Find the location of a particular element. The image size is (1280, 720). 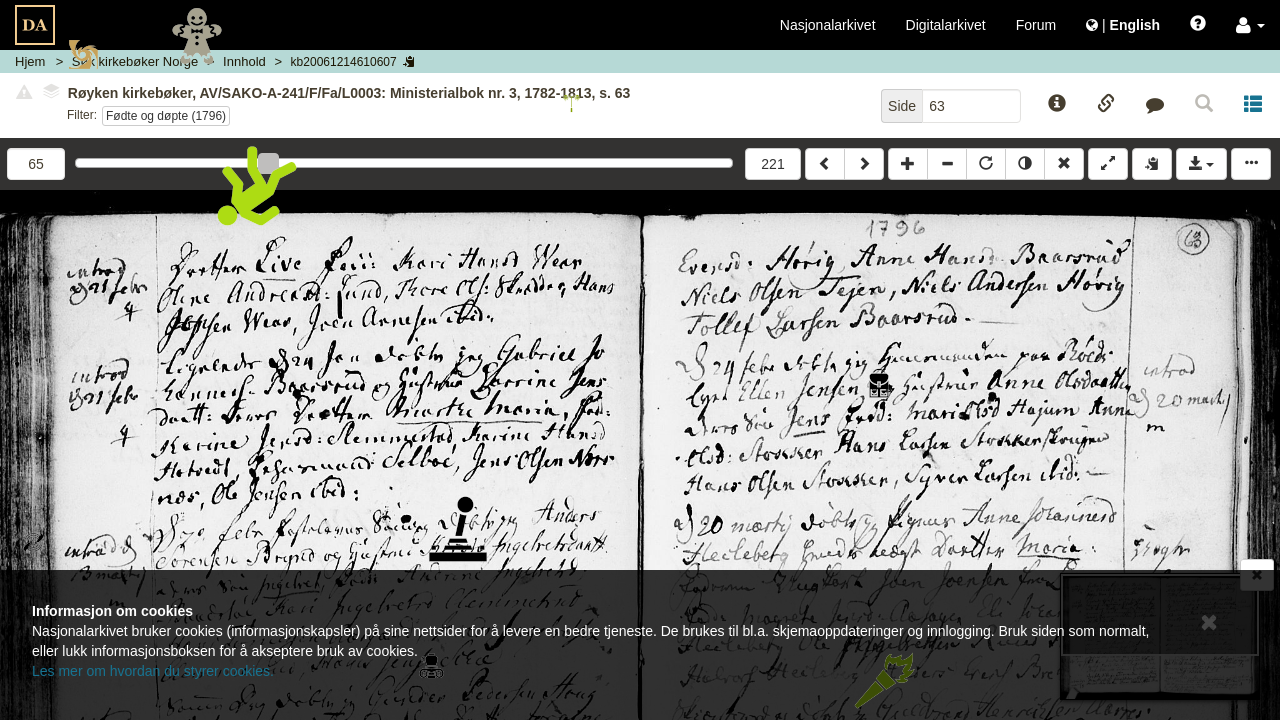

indicates a fall hazard or danger zone is located at coordinates (257, 186).